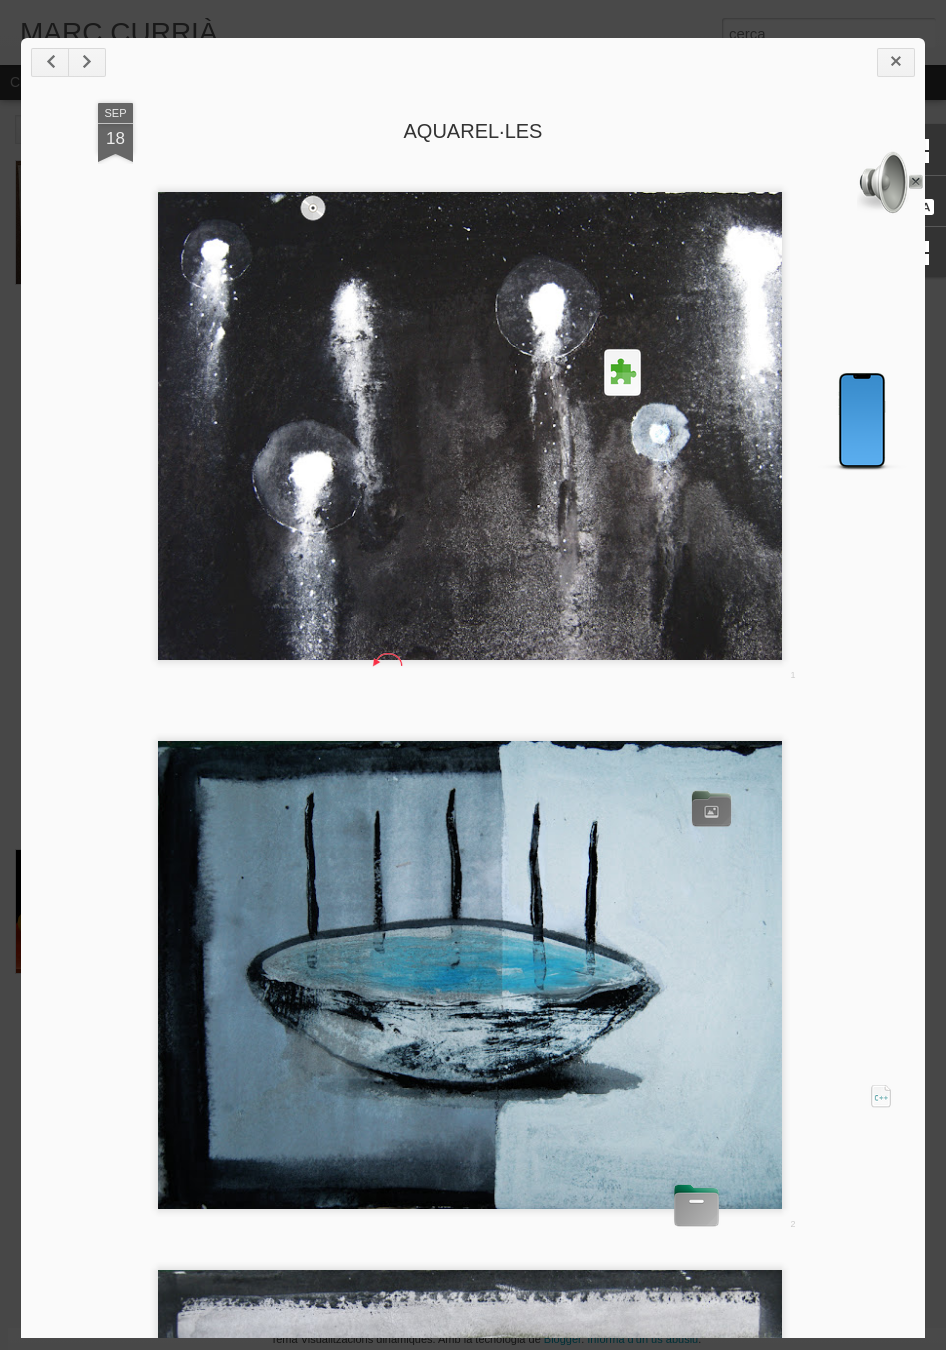 This screenshot has width=946, height=1350. What do you see at coordinates (890, 182) in the screenshot?
I see `indicates audio is muted` at bounding box center [890, 182].